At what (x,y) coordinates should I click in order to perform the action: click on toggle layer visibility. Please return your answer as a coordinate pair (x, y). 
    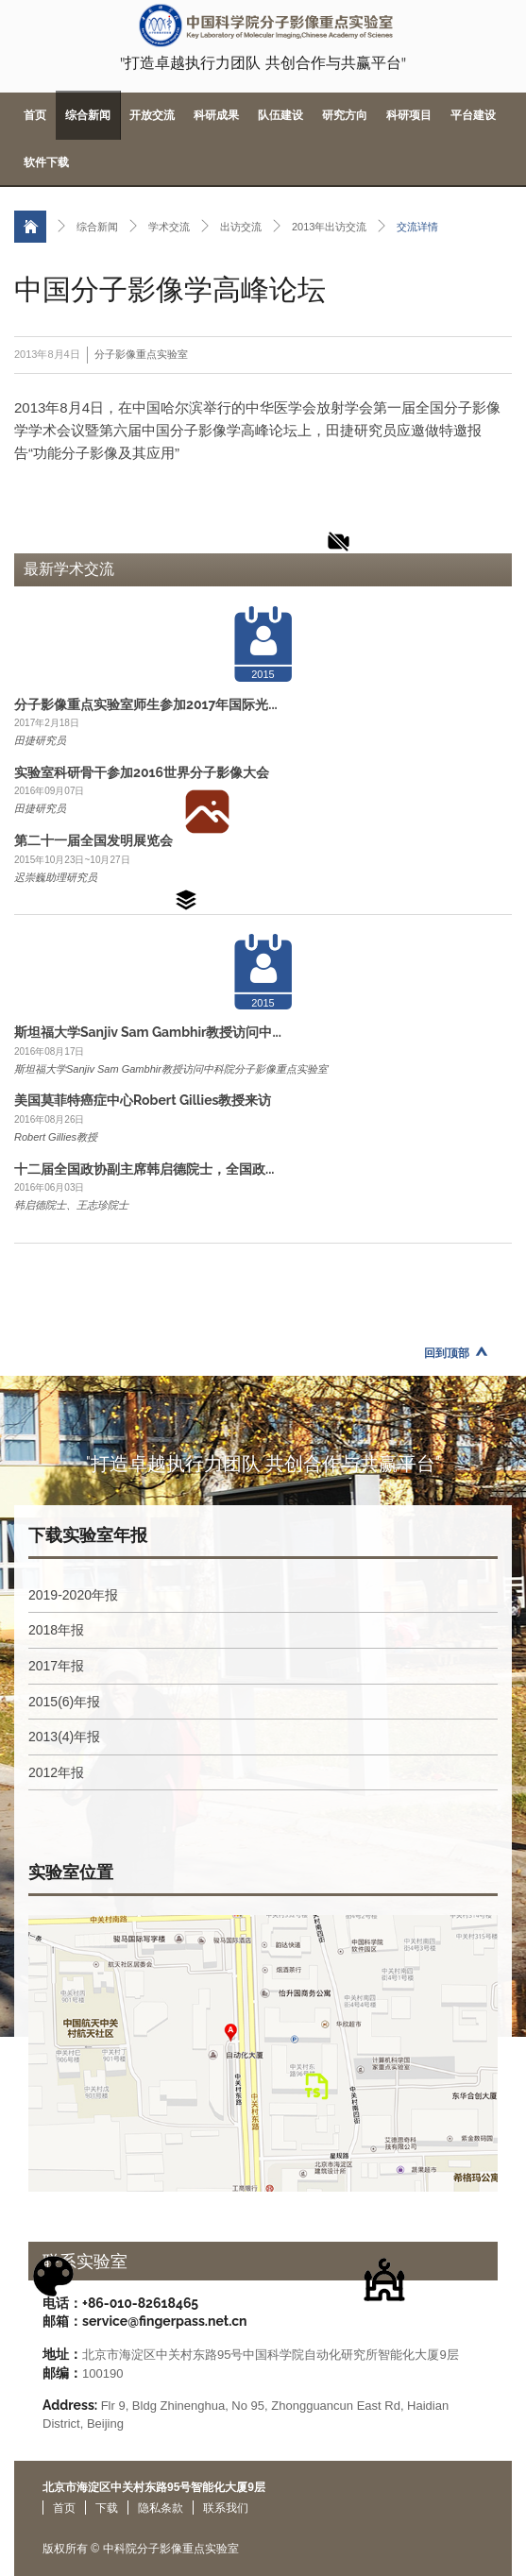
    Looking at the image, I should click on (186, 900).